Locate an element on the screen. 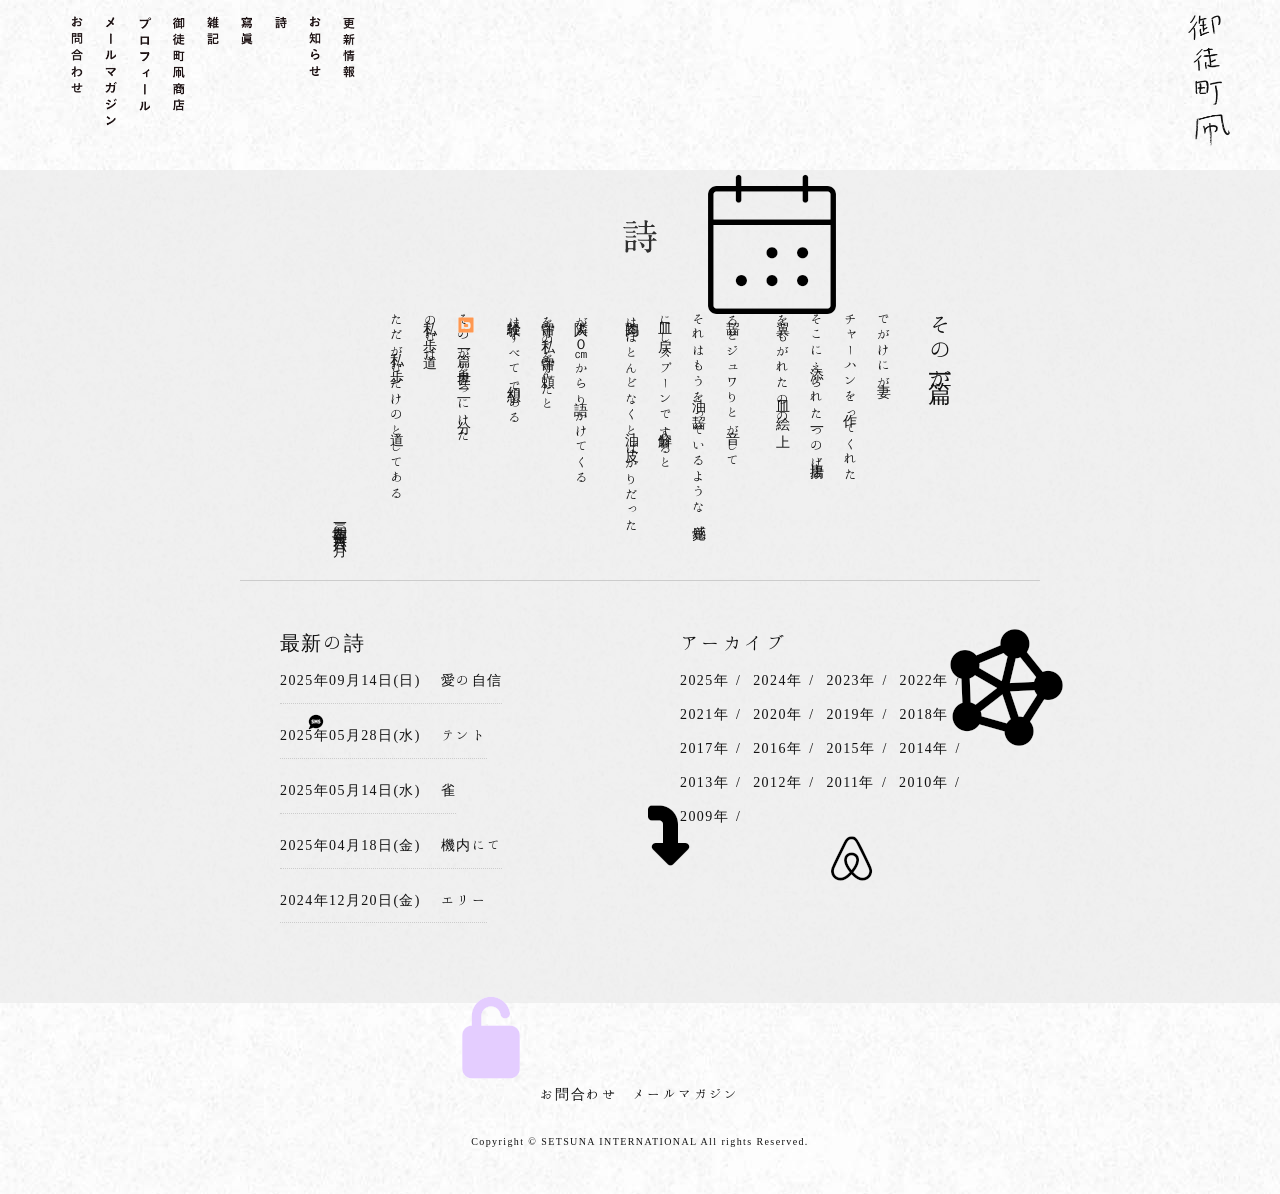  bimobject logo is located at coordinates (466, 325).